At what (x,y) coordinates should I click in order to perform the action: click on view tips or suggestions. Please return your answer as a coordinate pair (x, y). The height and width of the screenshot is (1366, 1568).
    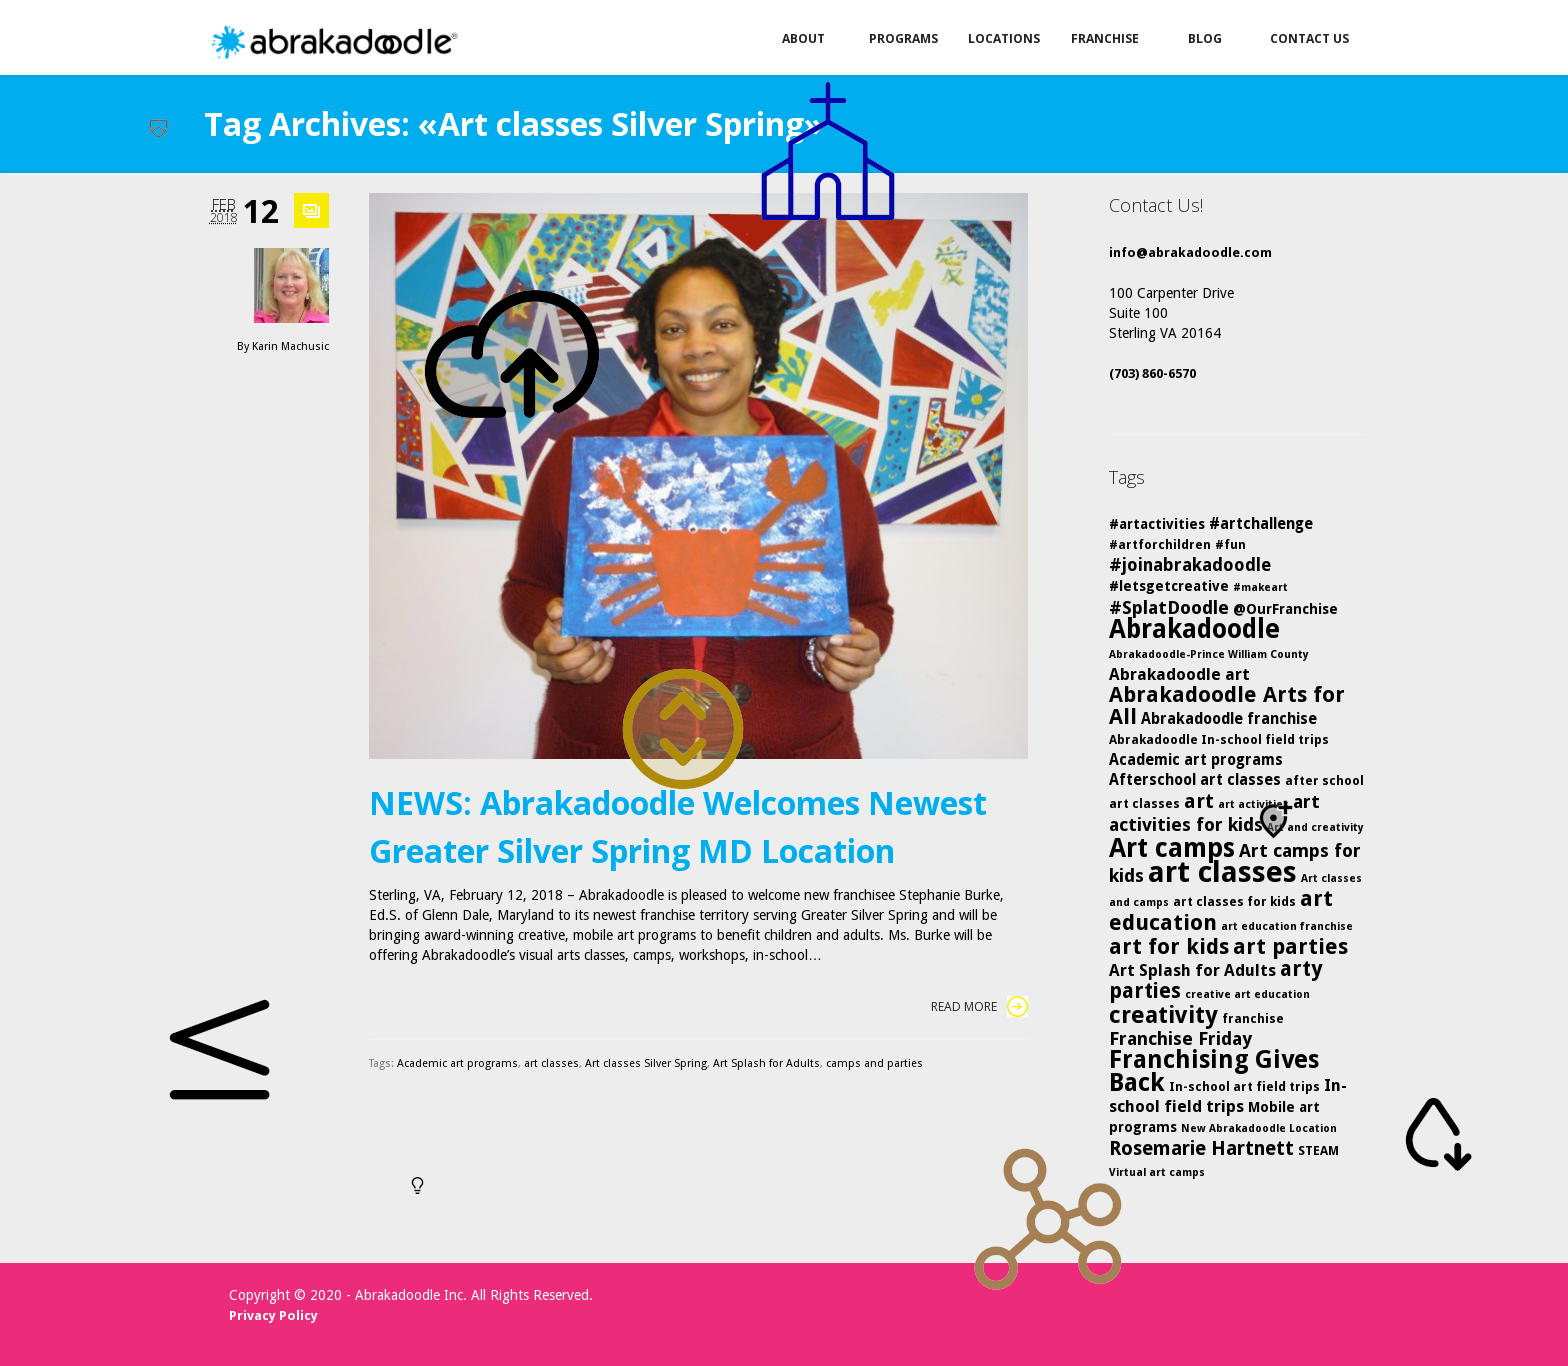
    Looking at the image, I should click on (417, 1185).